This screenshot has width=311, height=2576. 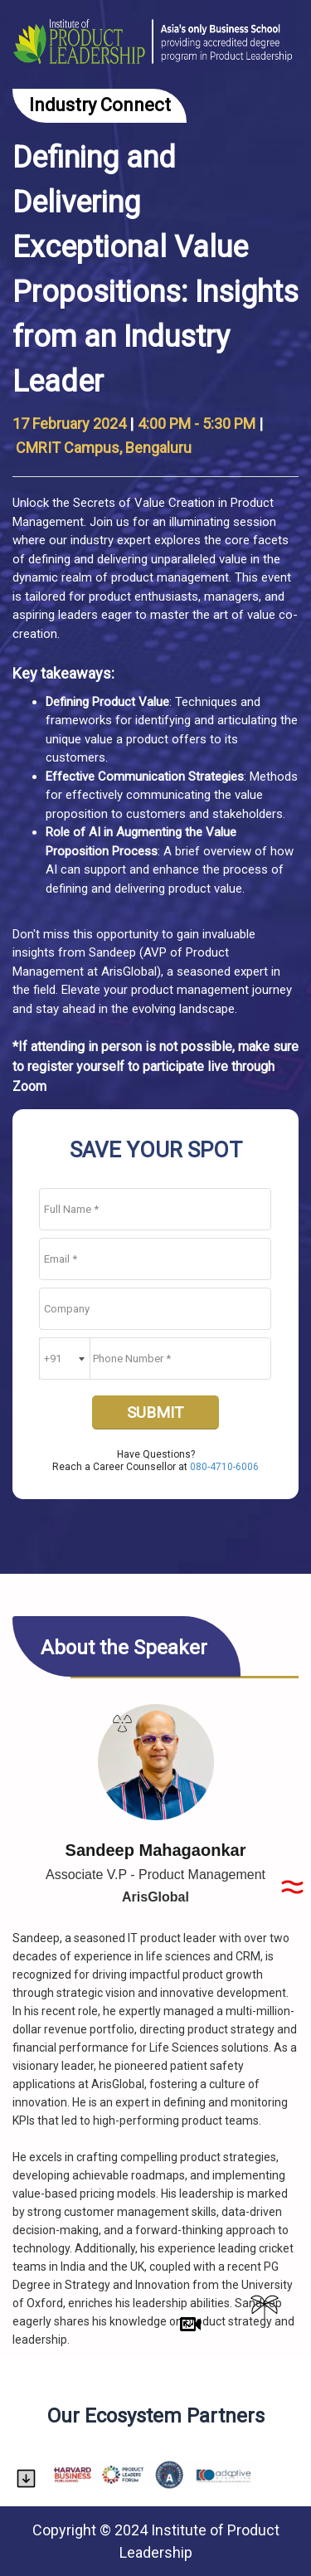 I want to click on browse vacation or tropical destinations, so click(x=265, y=2307).